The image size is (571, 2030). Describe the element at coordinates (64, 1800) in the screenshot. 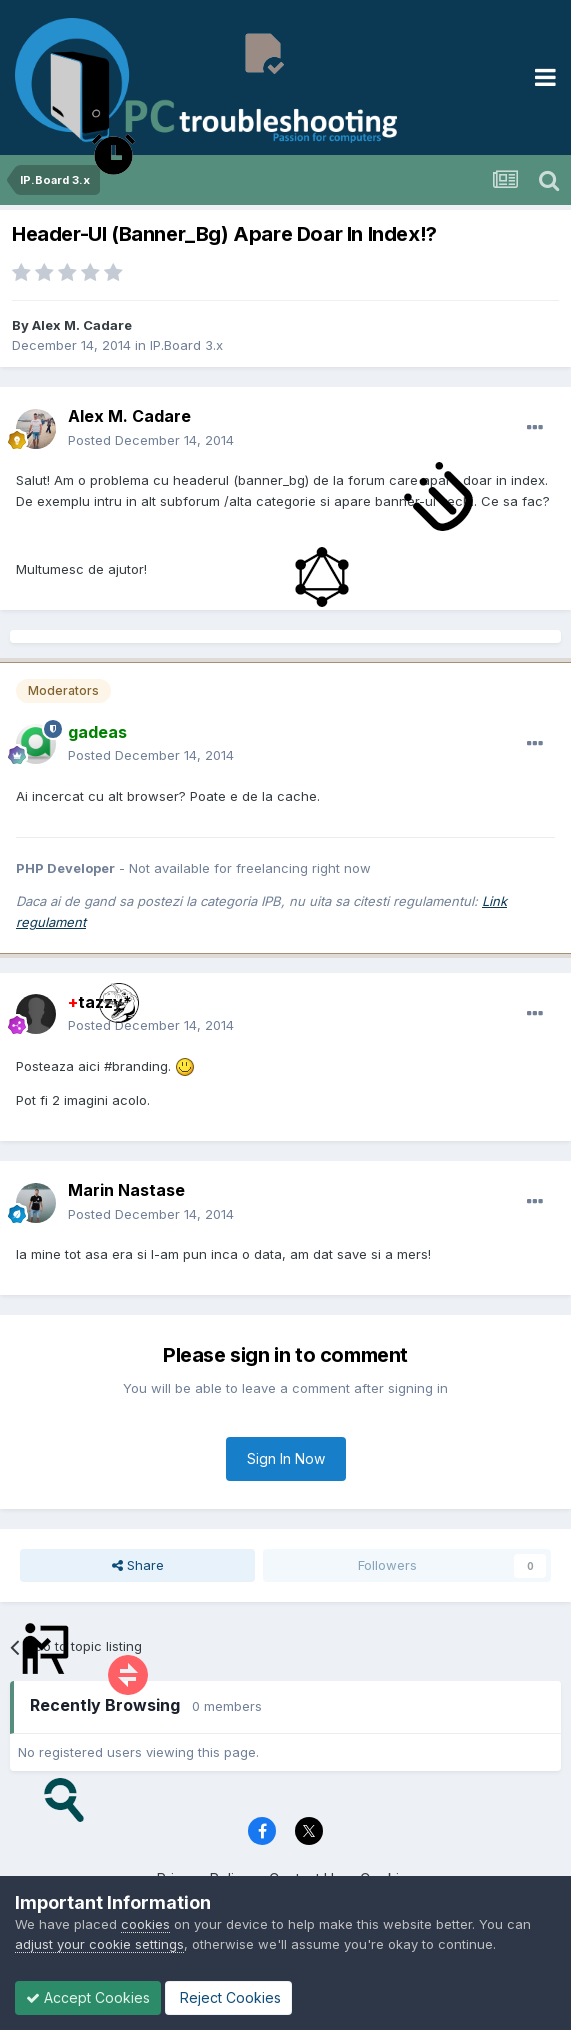

I see `open Startpage private search engine` at that location.